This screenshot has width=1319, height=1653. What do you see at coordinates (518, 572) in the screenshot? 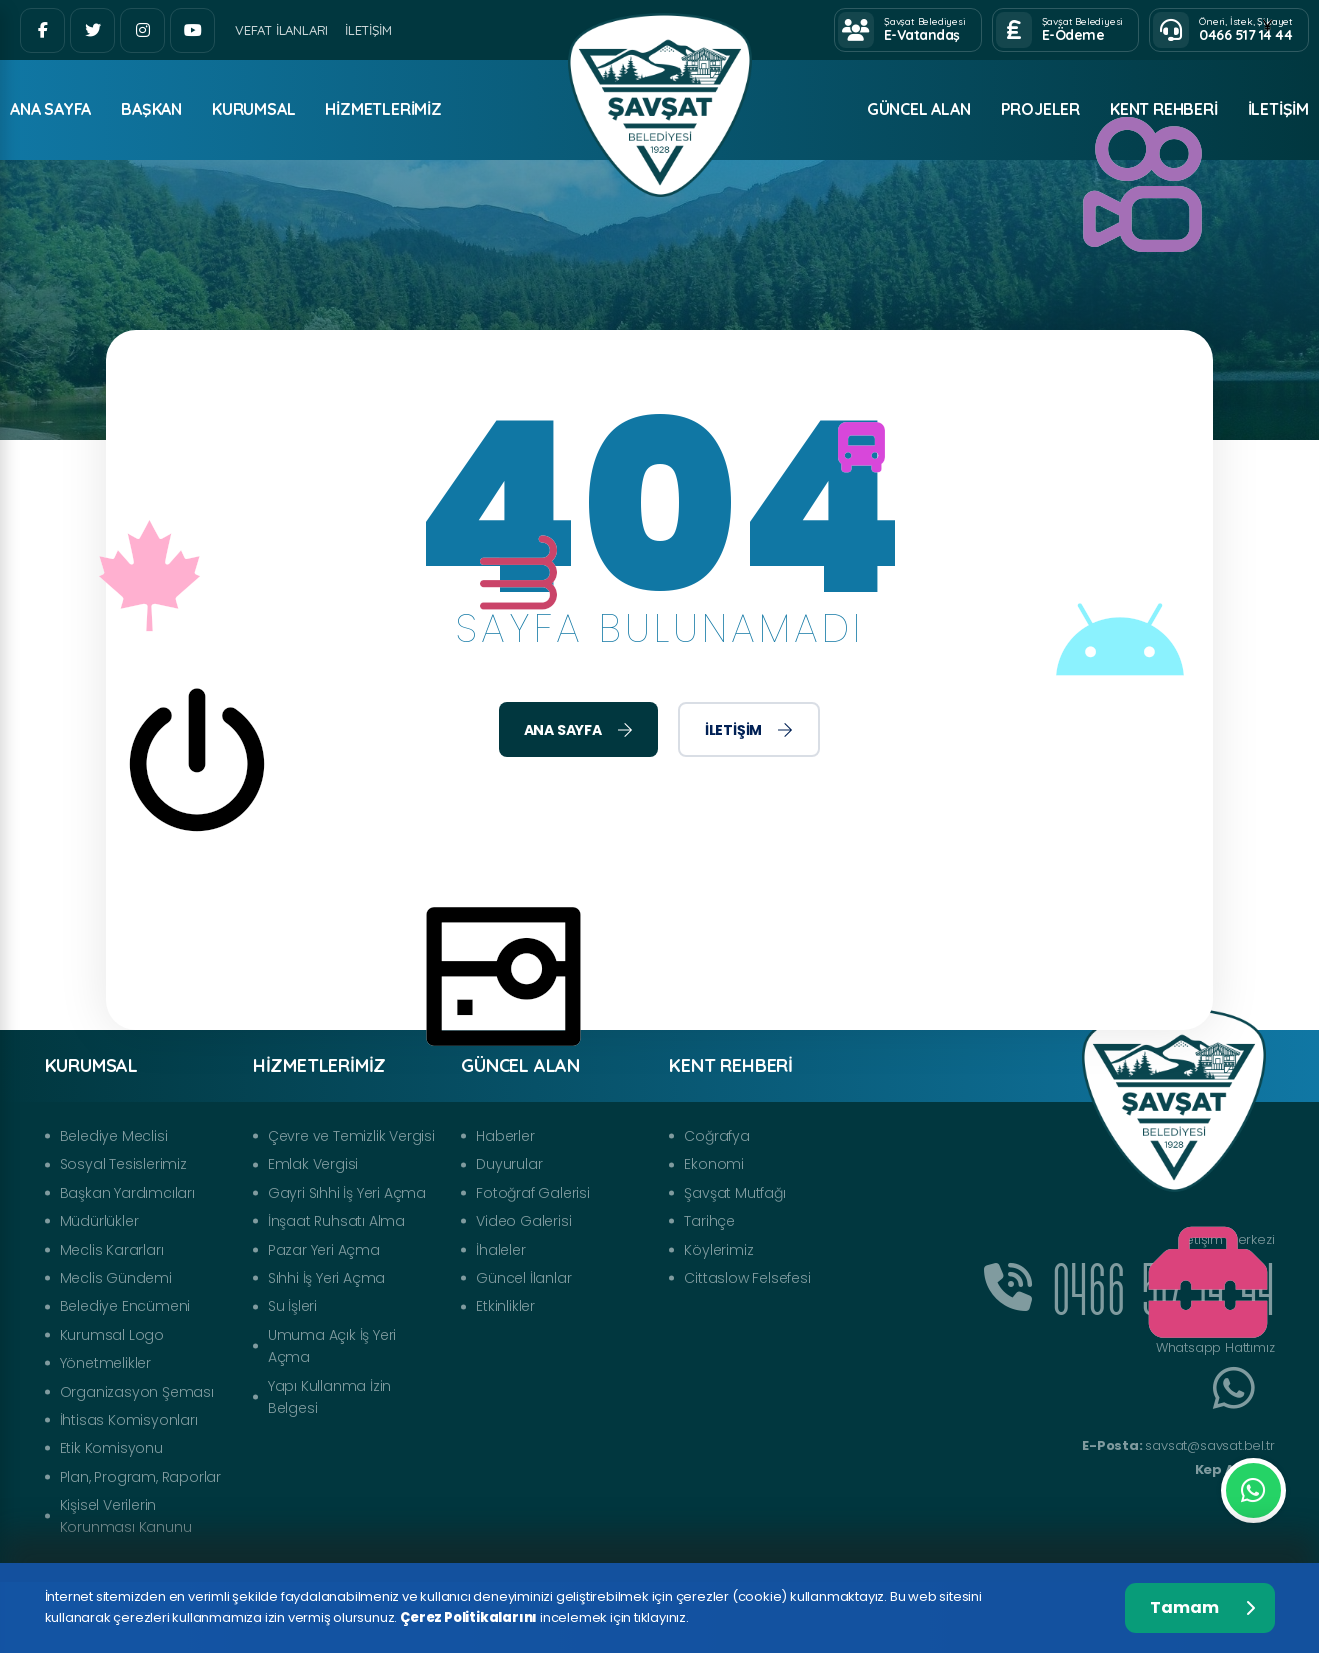
I see `link to Cirrus CI continuous integration service` at bounding box center [518, 572].